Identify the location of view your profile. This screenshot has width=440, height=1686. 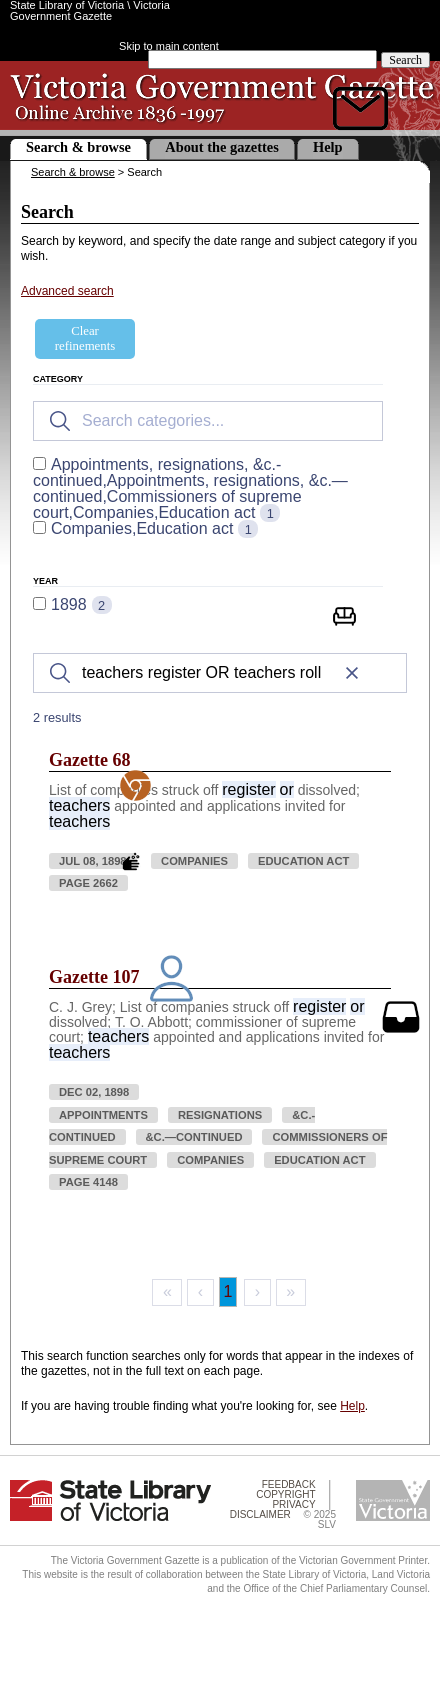
(171, 978).